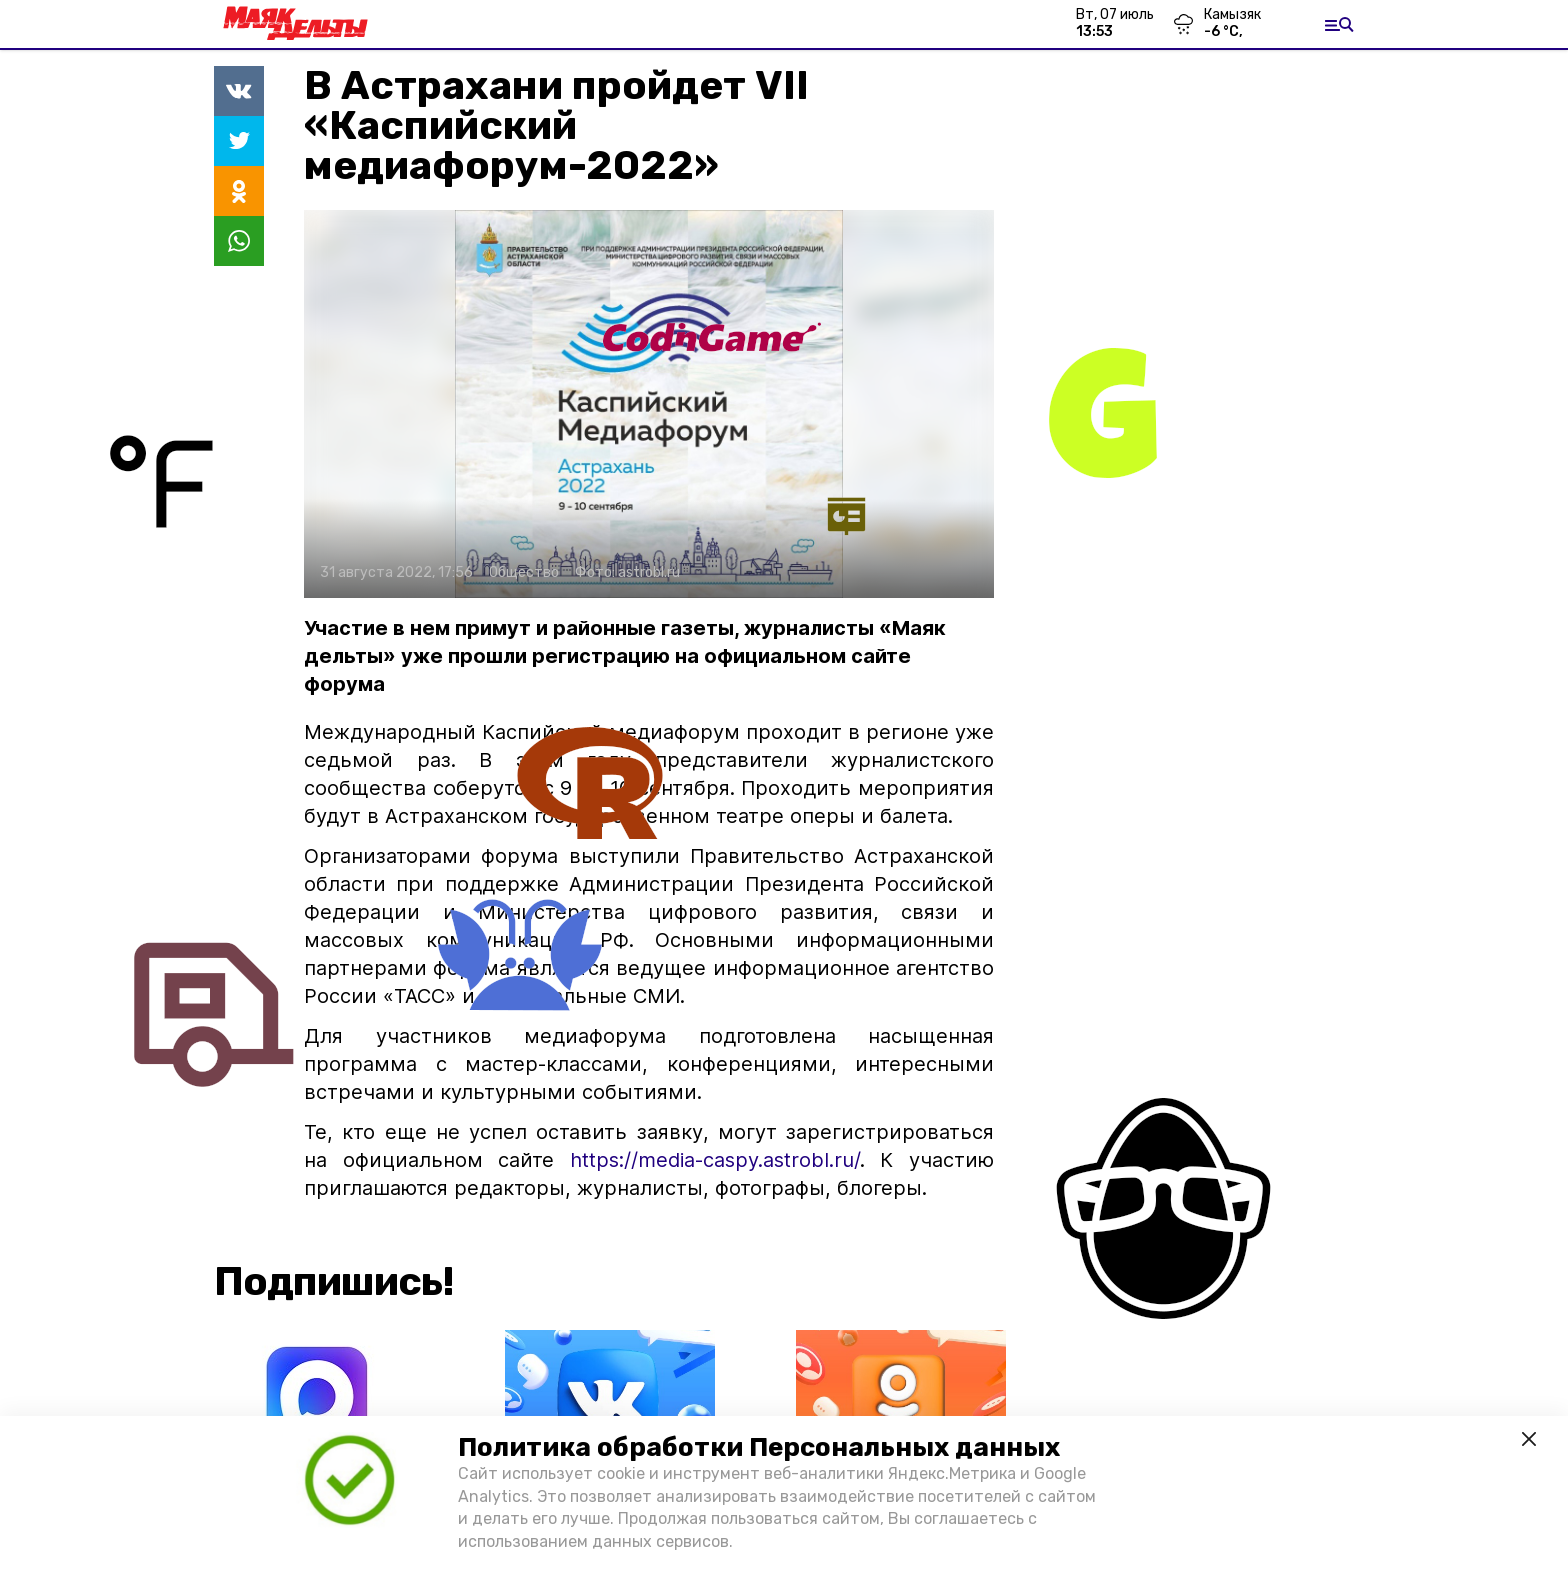  What do you see at coordinates (1163, 1208) in the screenshot?
I see `egghead.io logo - access web development tutorials and courses` at bounding box center [1163, 1208].